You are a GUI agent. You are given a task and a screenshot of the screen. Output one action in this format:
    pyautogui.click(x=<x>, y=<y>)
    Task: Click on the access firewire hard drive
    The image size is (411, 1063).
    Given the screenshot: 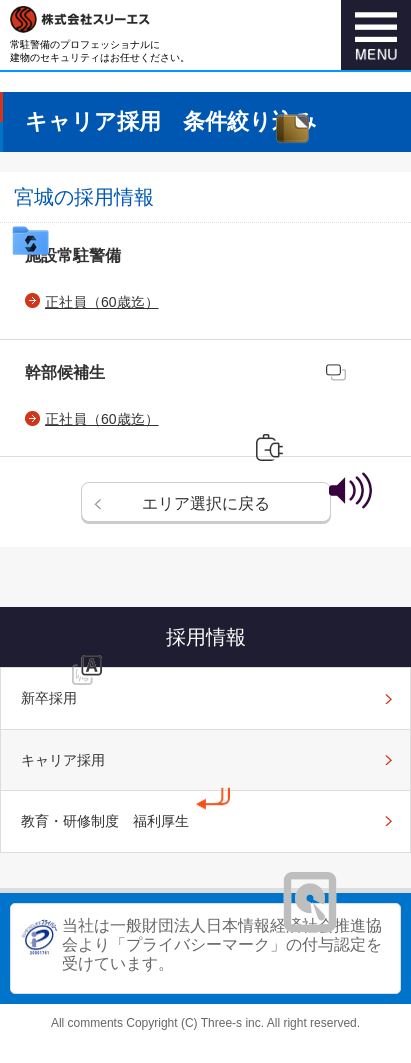 What is the action you would take?
    pyautogui.click(x=310, y=902)
    